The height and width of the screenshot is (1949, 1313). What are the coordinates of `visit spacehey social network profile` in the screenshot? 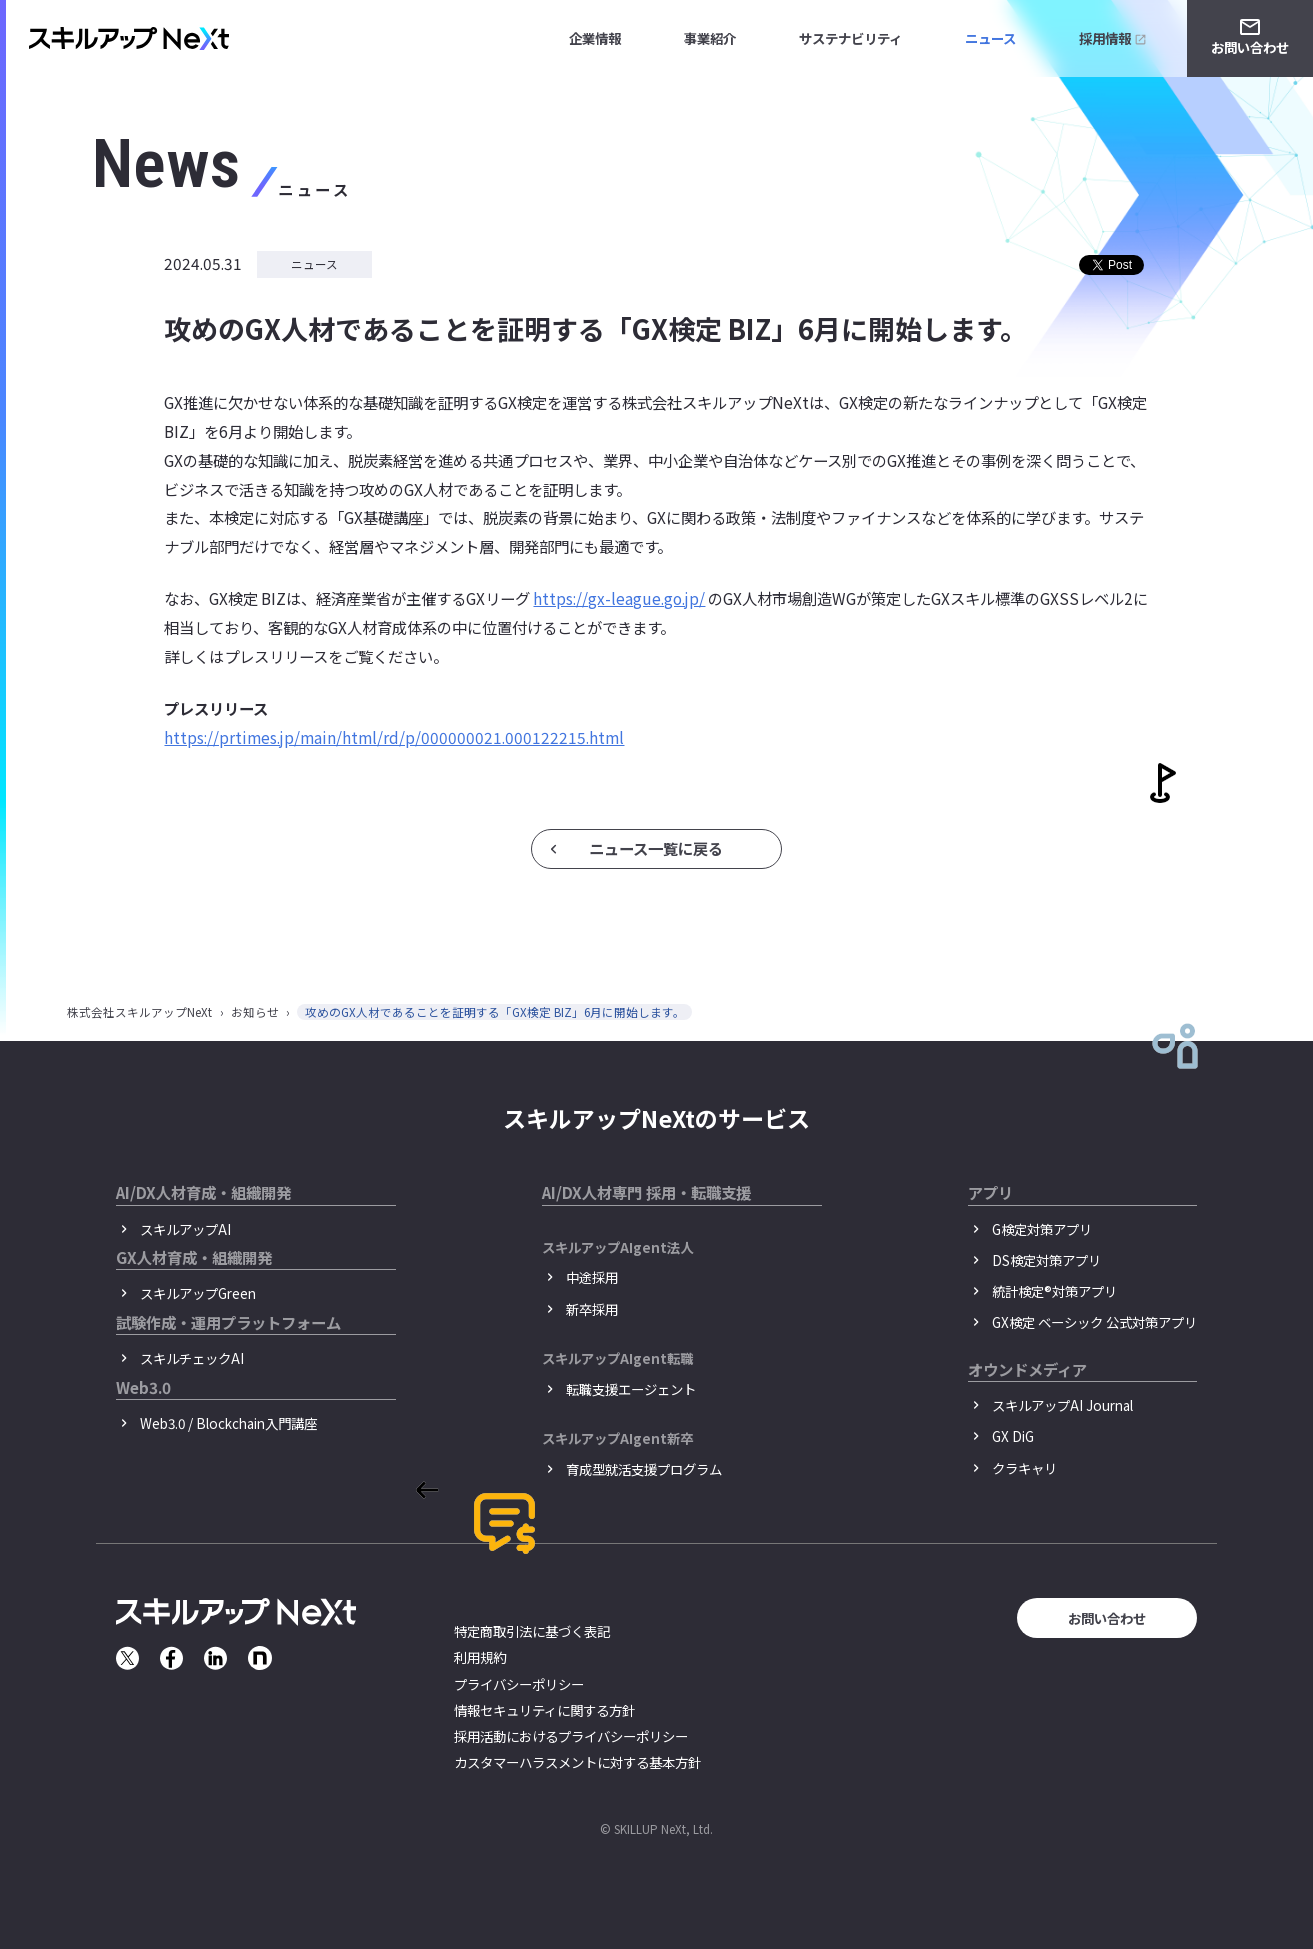 It's located at (1175, 1046).